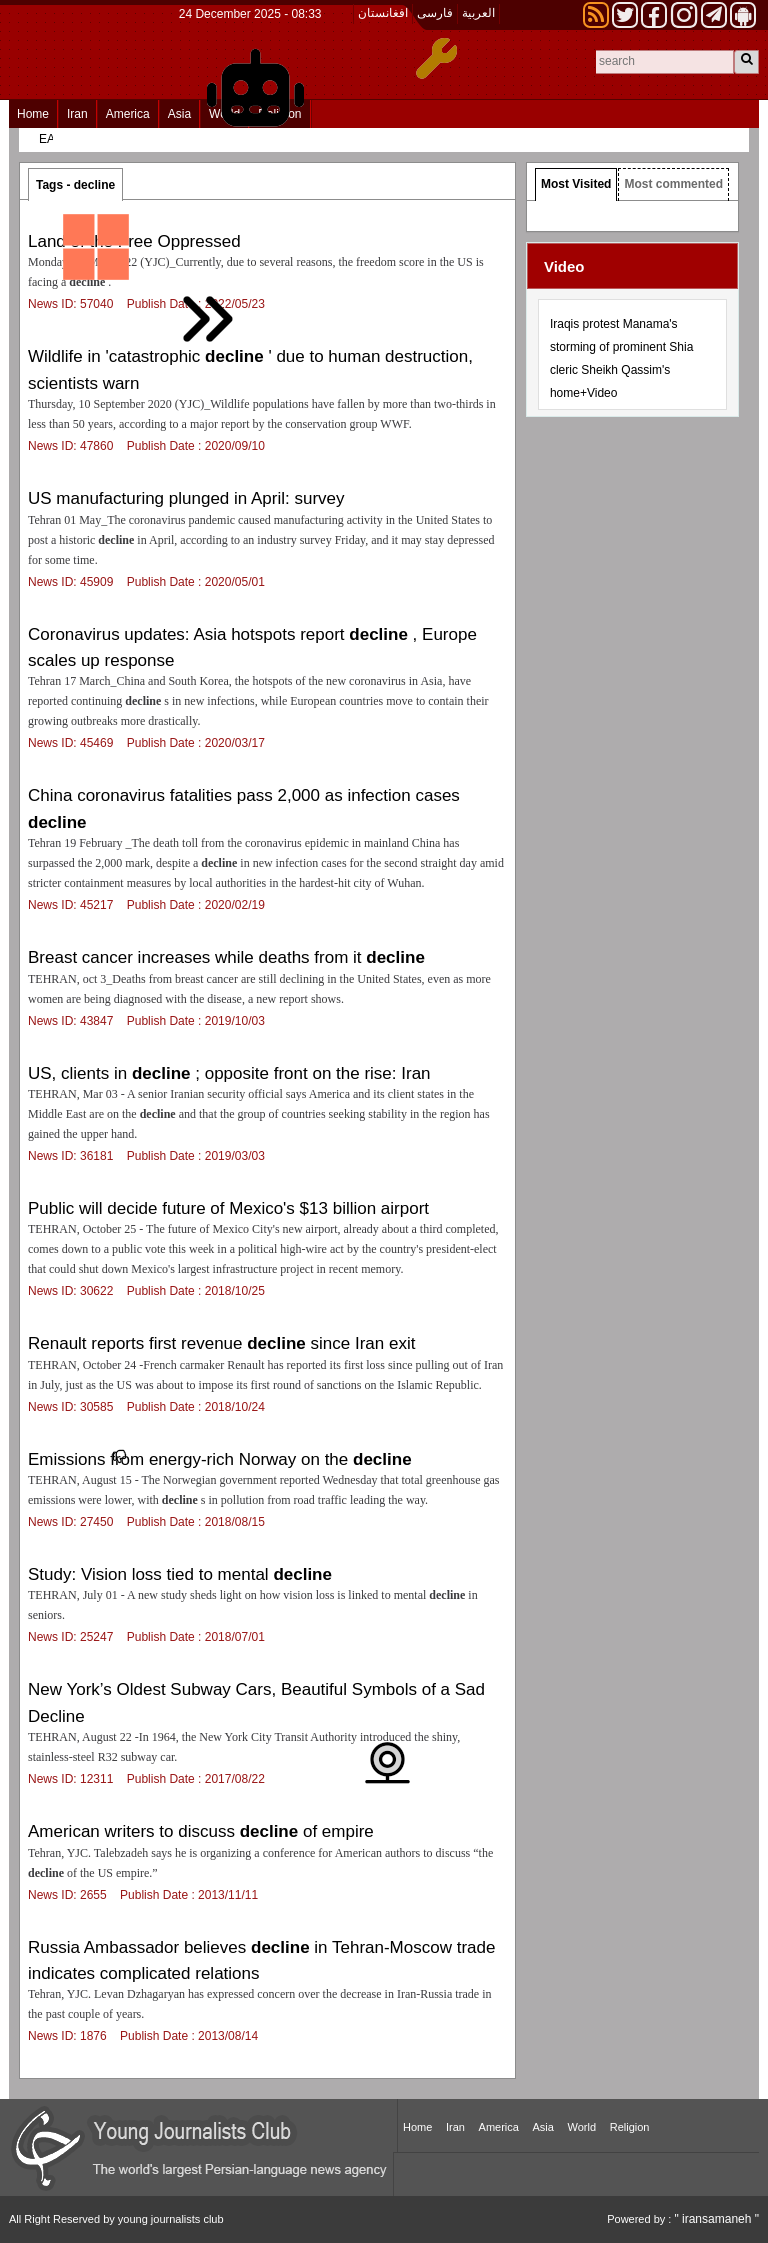  What do you see at coordinates (120, 1456) in the screenshot?
I see `dislike or downvote content` at bounding box center [120, 1456].